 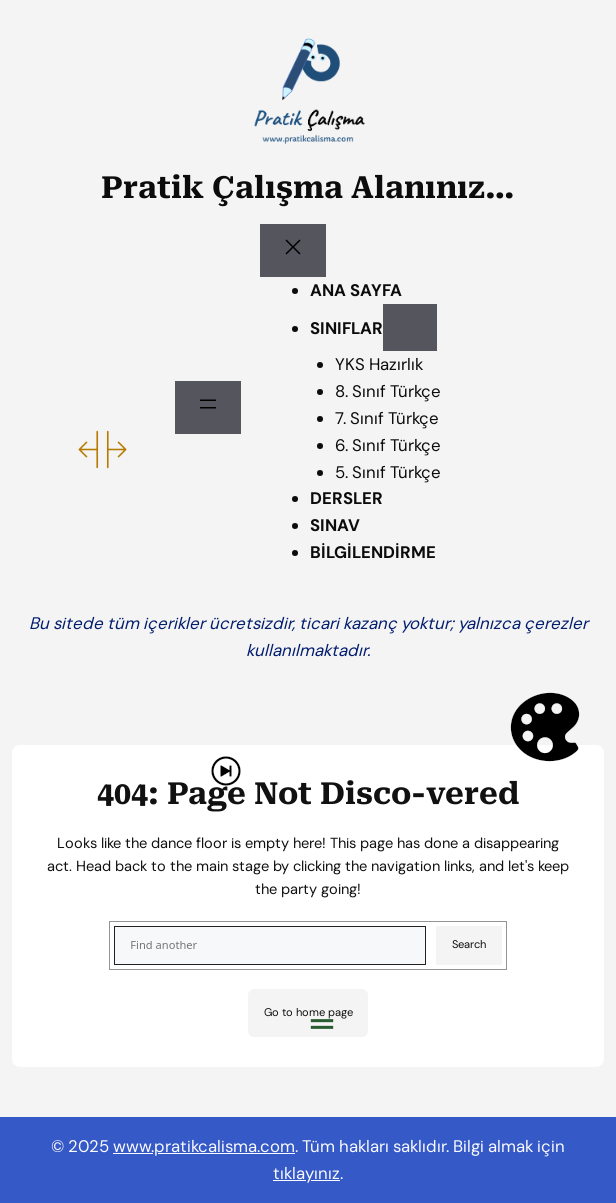 I want to click on reorder or rearrange list items, so click(x=322, y=1024).